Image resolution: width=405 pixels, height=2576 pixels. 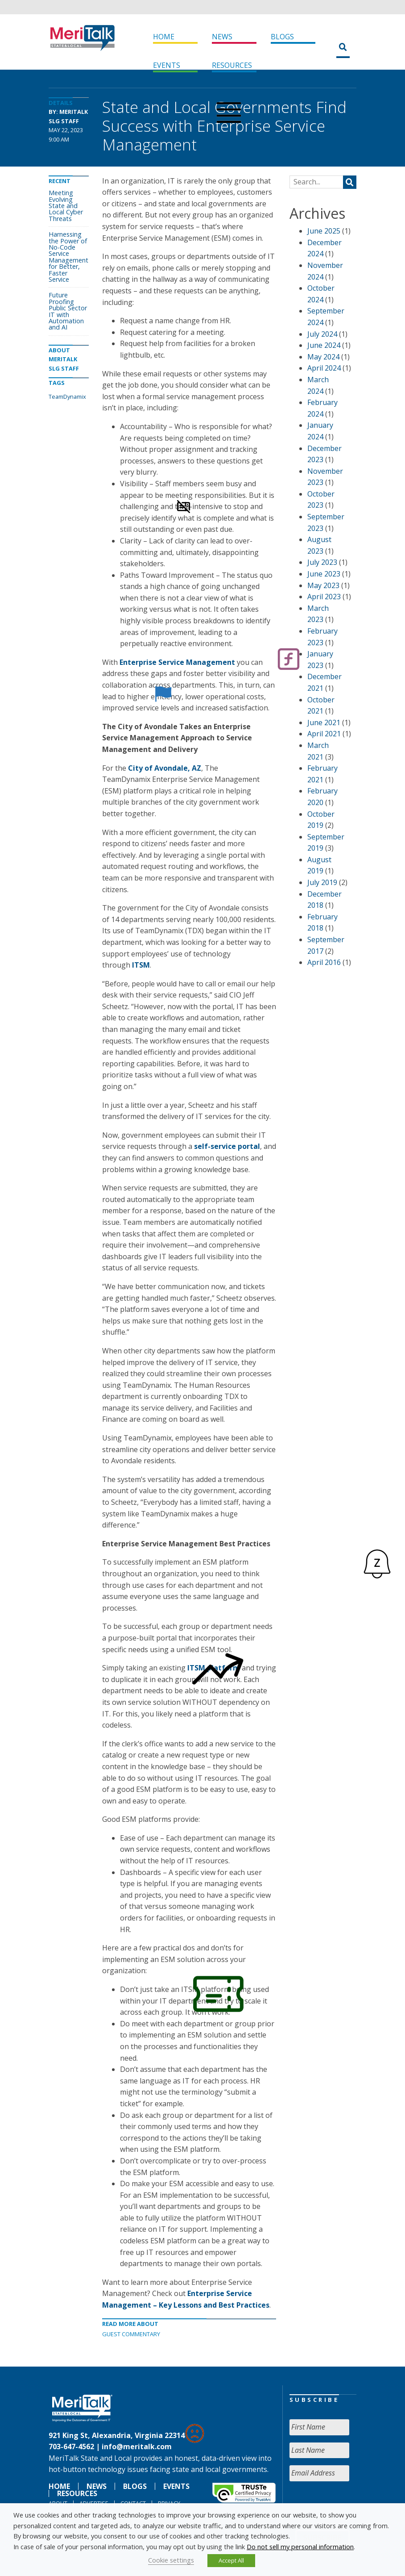 I want to click on view trending or popular content, so click(x=218, y=1668).